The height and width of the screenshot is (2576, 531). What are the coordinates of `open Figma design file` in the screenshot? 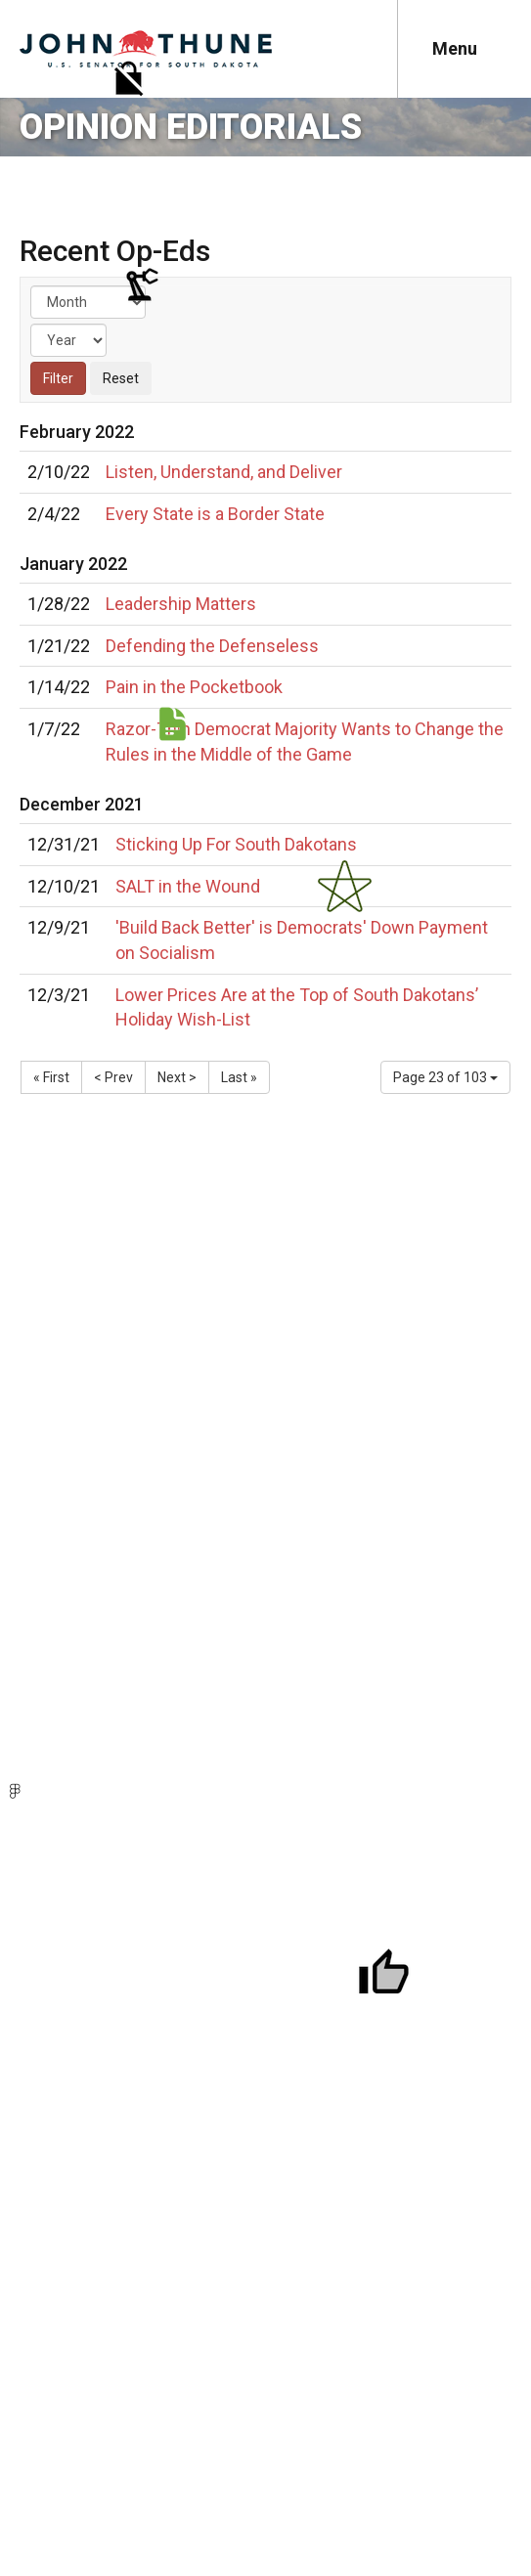 It's located at (15, 1791).